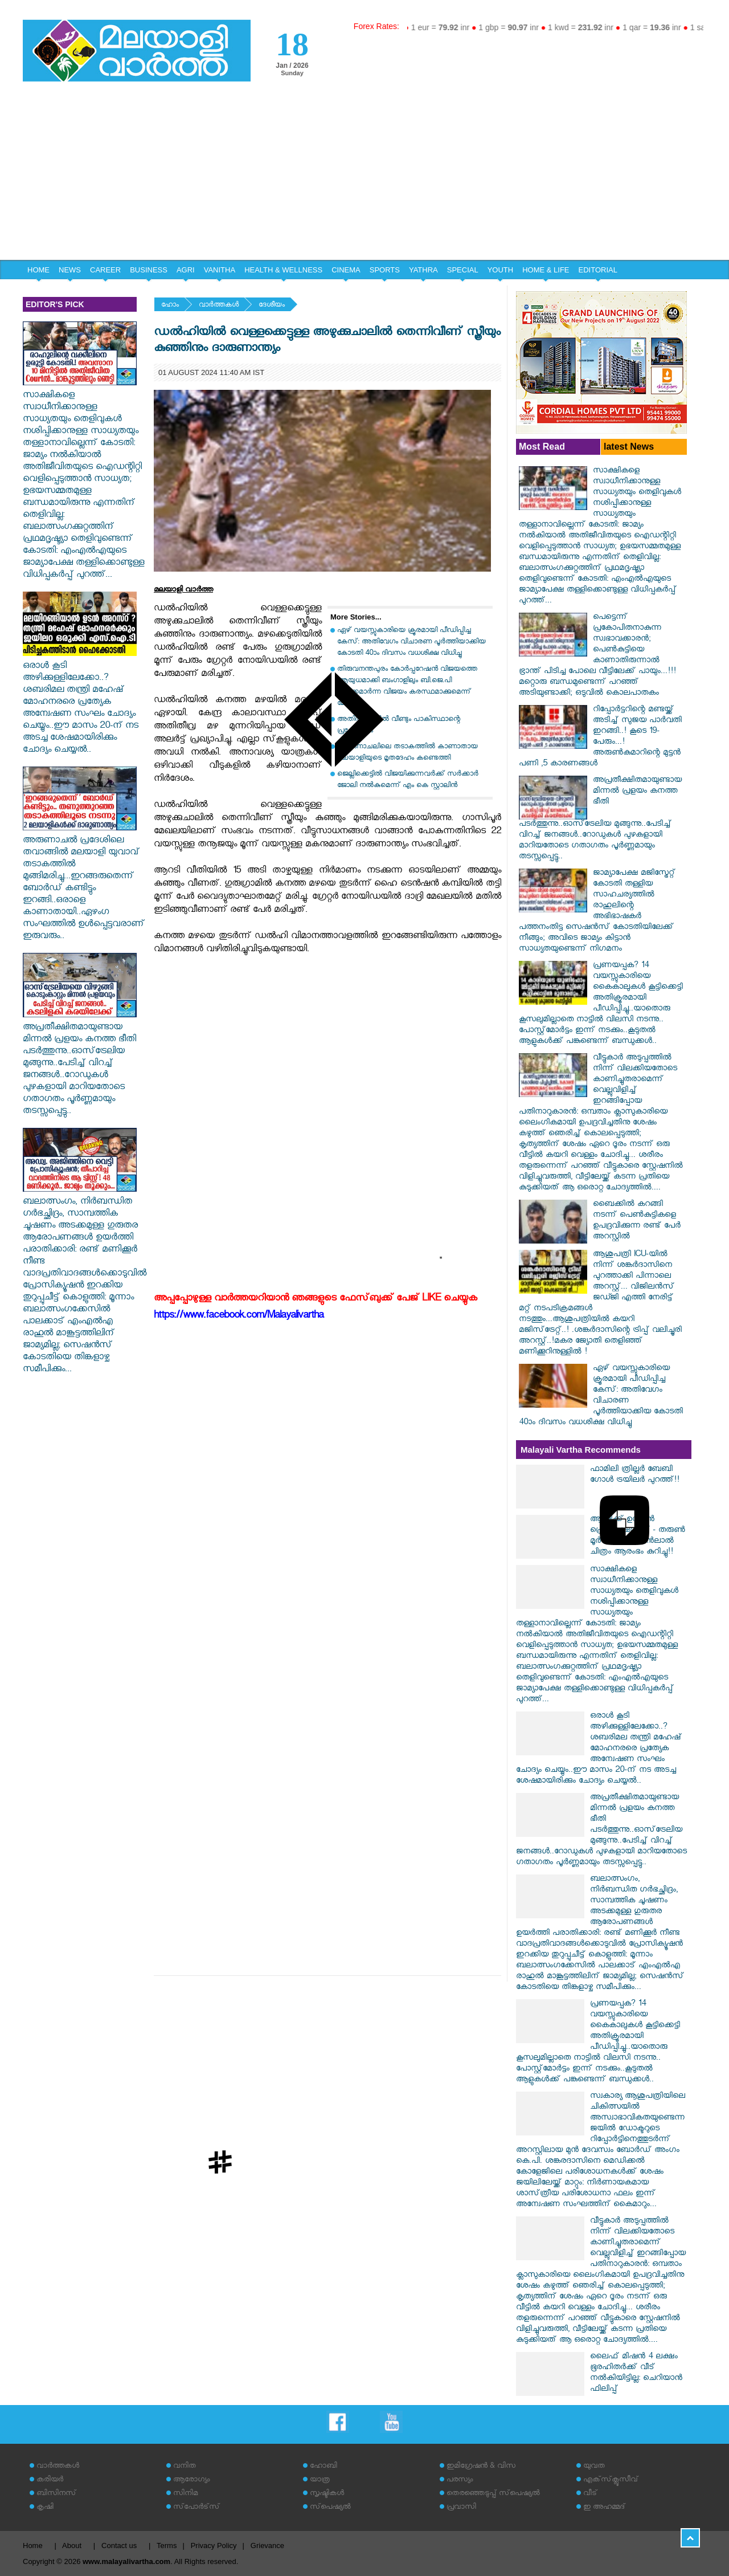  I want to click on sharp electronics brand logo, so click(220, 2162).